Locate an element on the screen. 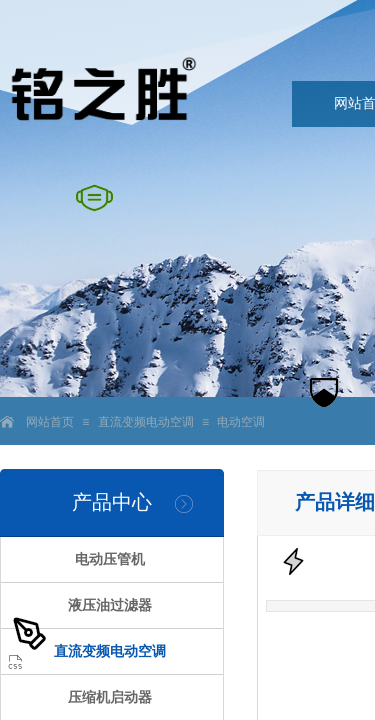  view or open a CSS stylesheet file is located at coordinates (15, 662).